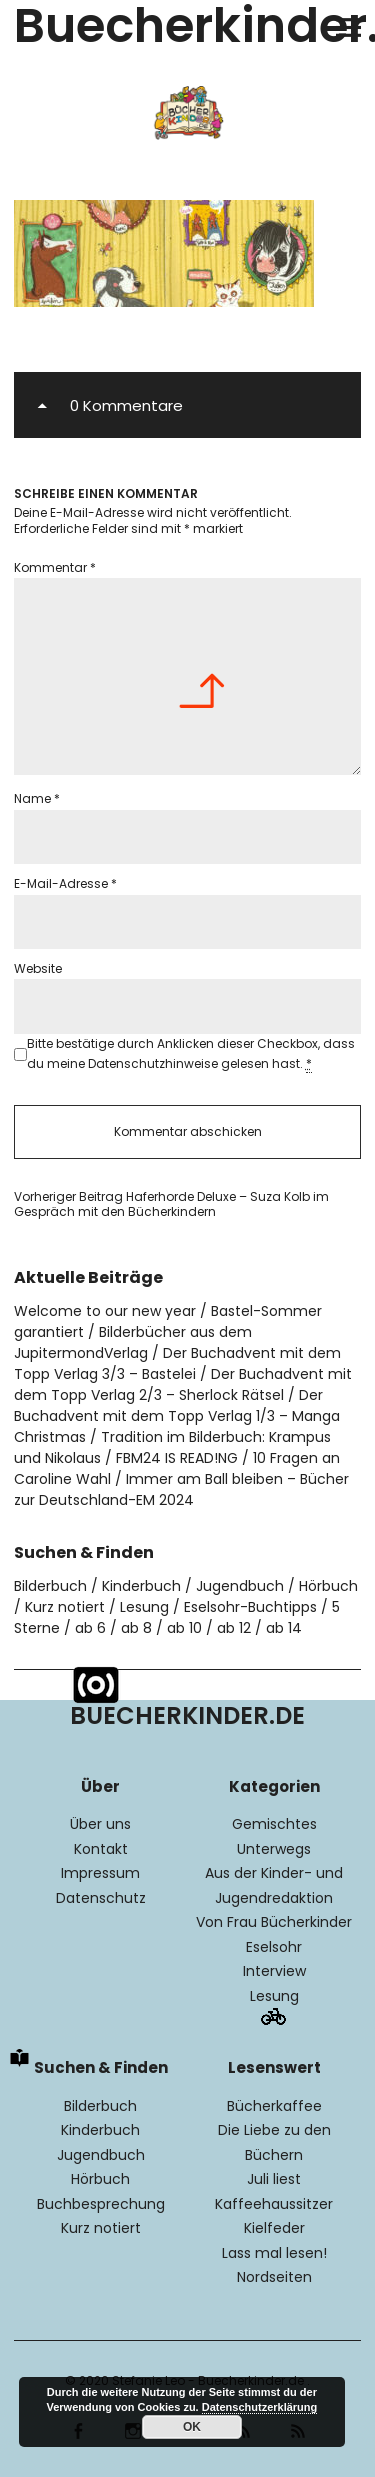  I want to click on access bike routes or cycling directions, so click(273, 2016).